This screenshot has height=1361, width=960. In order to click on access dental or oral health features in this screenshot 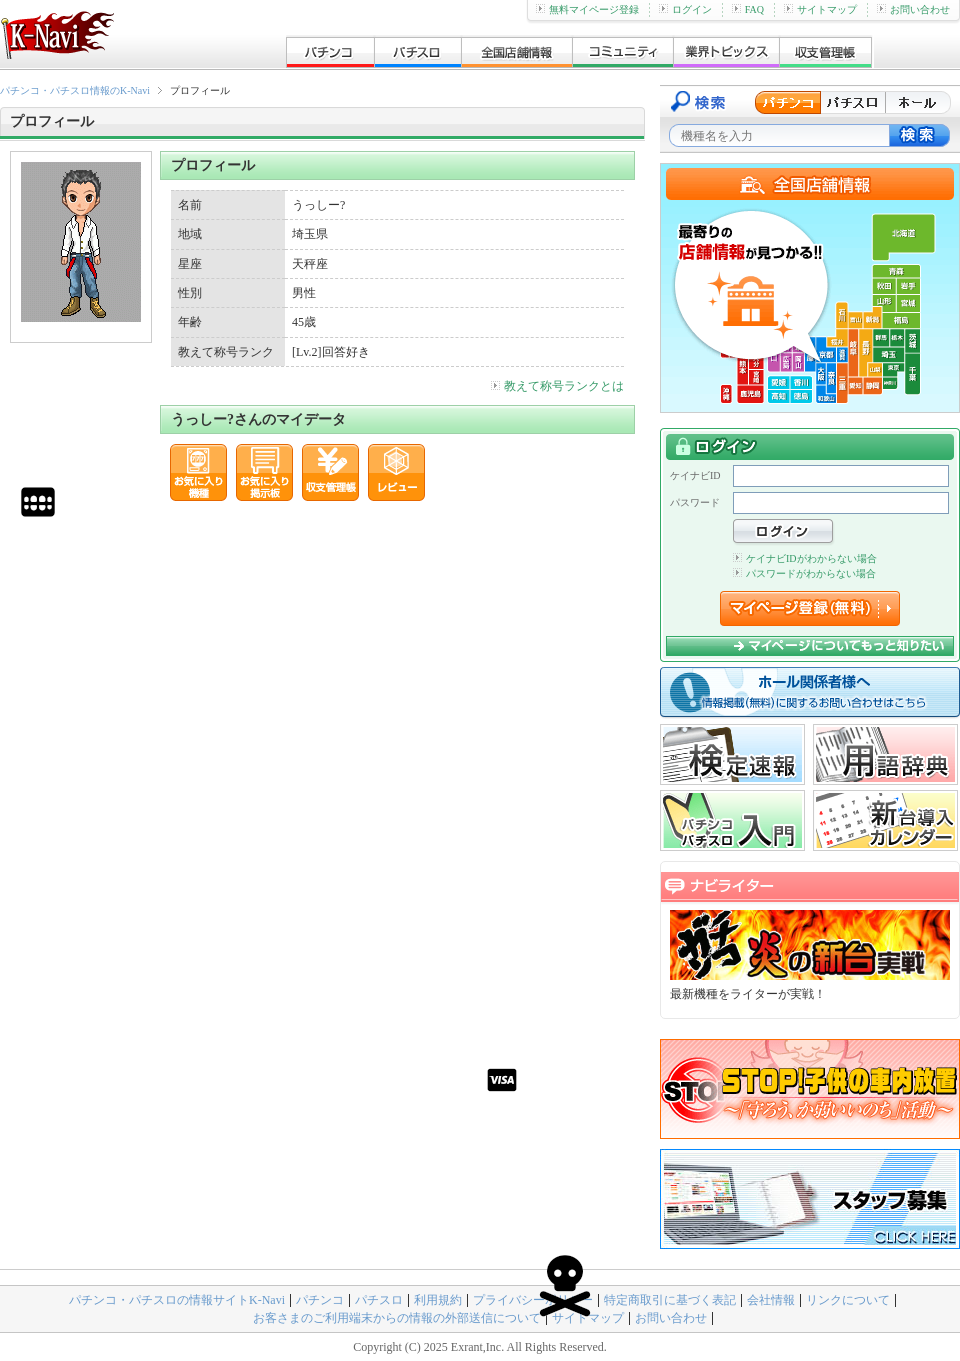, I will do `click(38, 502)`.